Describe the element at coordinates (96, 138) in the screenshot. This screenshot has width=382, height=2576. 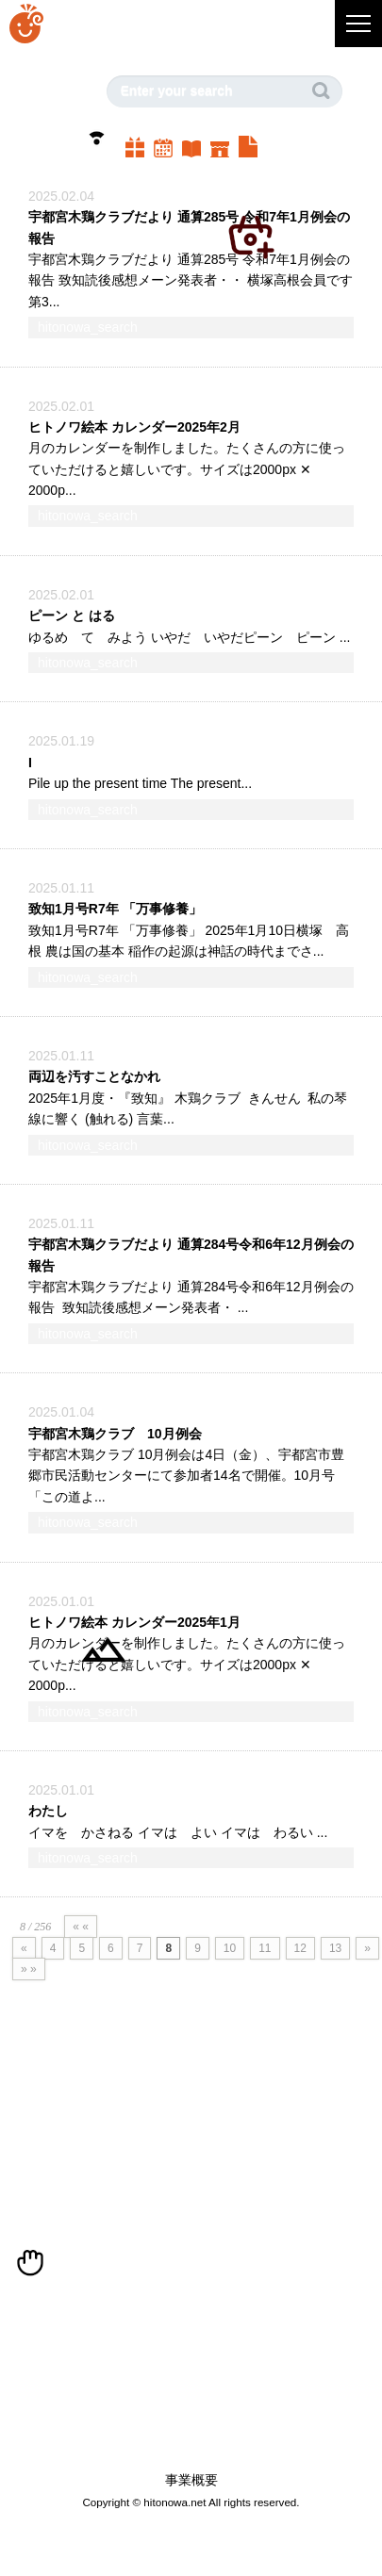
I see `calibrate compass or direction sensor` at that location.